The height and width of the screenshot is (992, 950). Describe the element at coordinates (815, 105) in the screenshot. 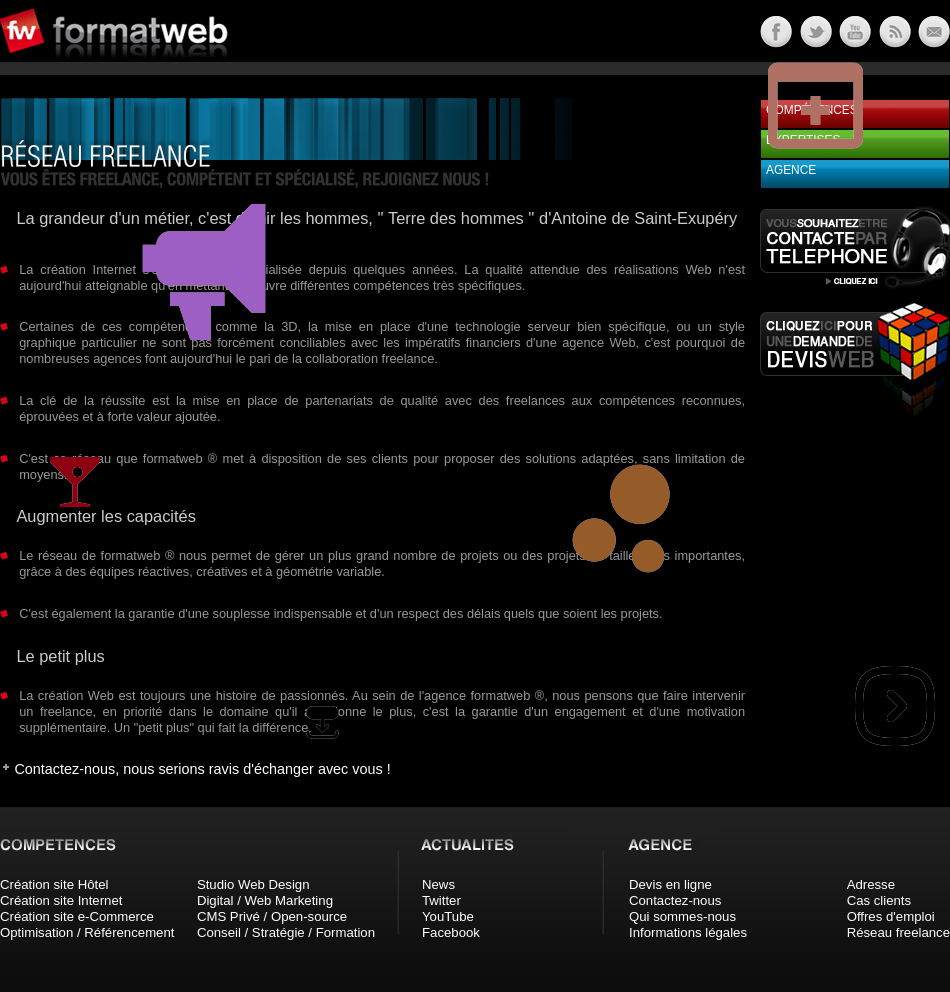

I see `open a new window` at that location.